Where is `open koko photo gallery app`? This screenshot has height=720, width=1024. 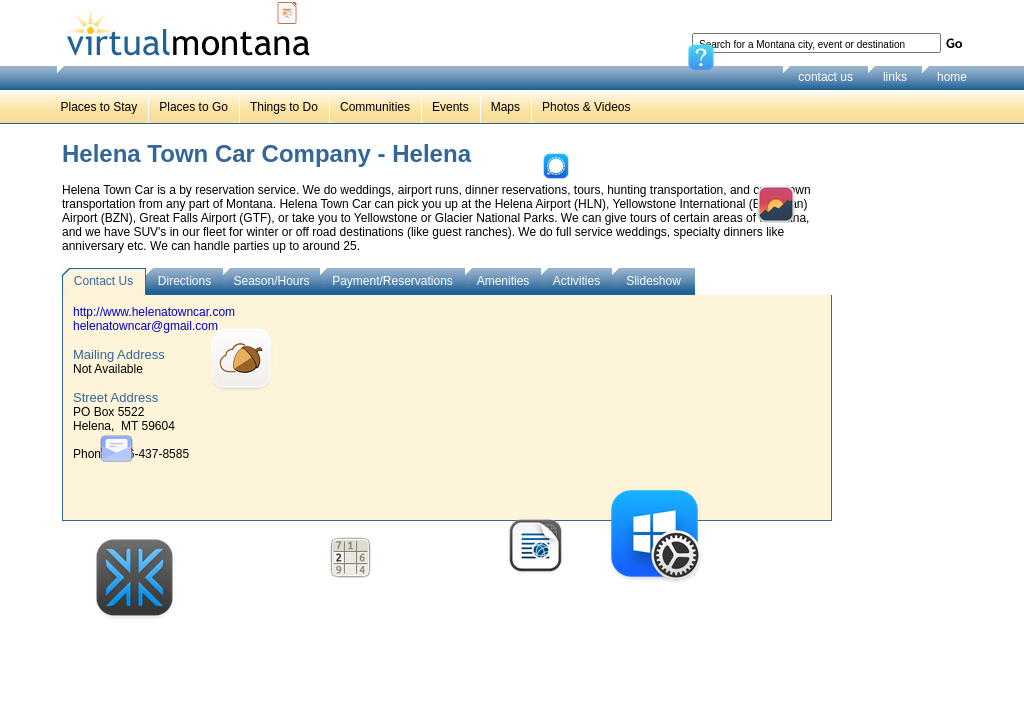 open koko photo gallery app is located at coordinates (776, 204).